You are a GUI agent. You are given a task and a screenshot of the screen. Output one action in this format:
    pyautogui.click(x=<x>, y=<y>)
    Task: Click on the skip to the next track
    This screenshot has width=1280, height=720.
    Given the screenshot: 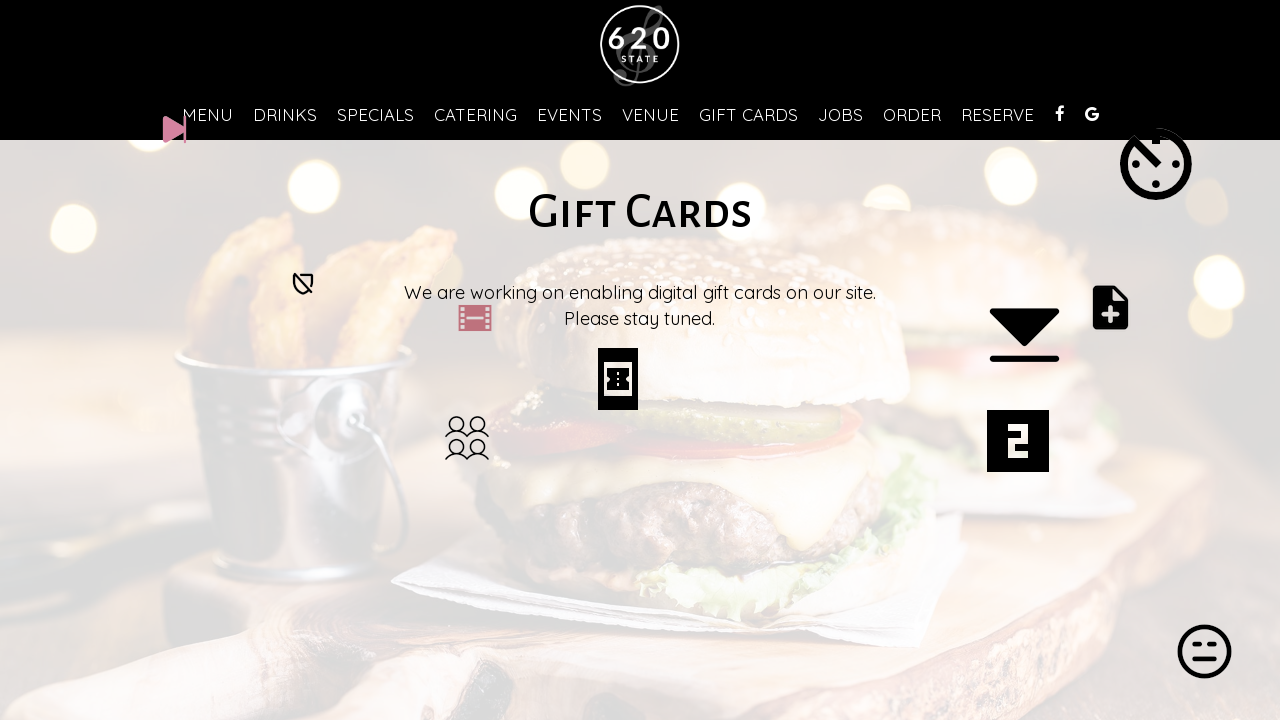 What is the action you would take?
    pyautogui.click(x=174, y=129)
    